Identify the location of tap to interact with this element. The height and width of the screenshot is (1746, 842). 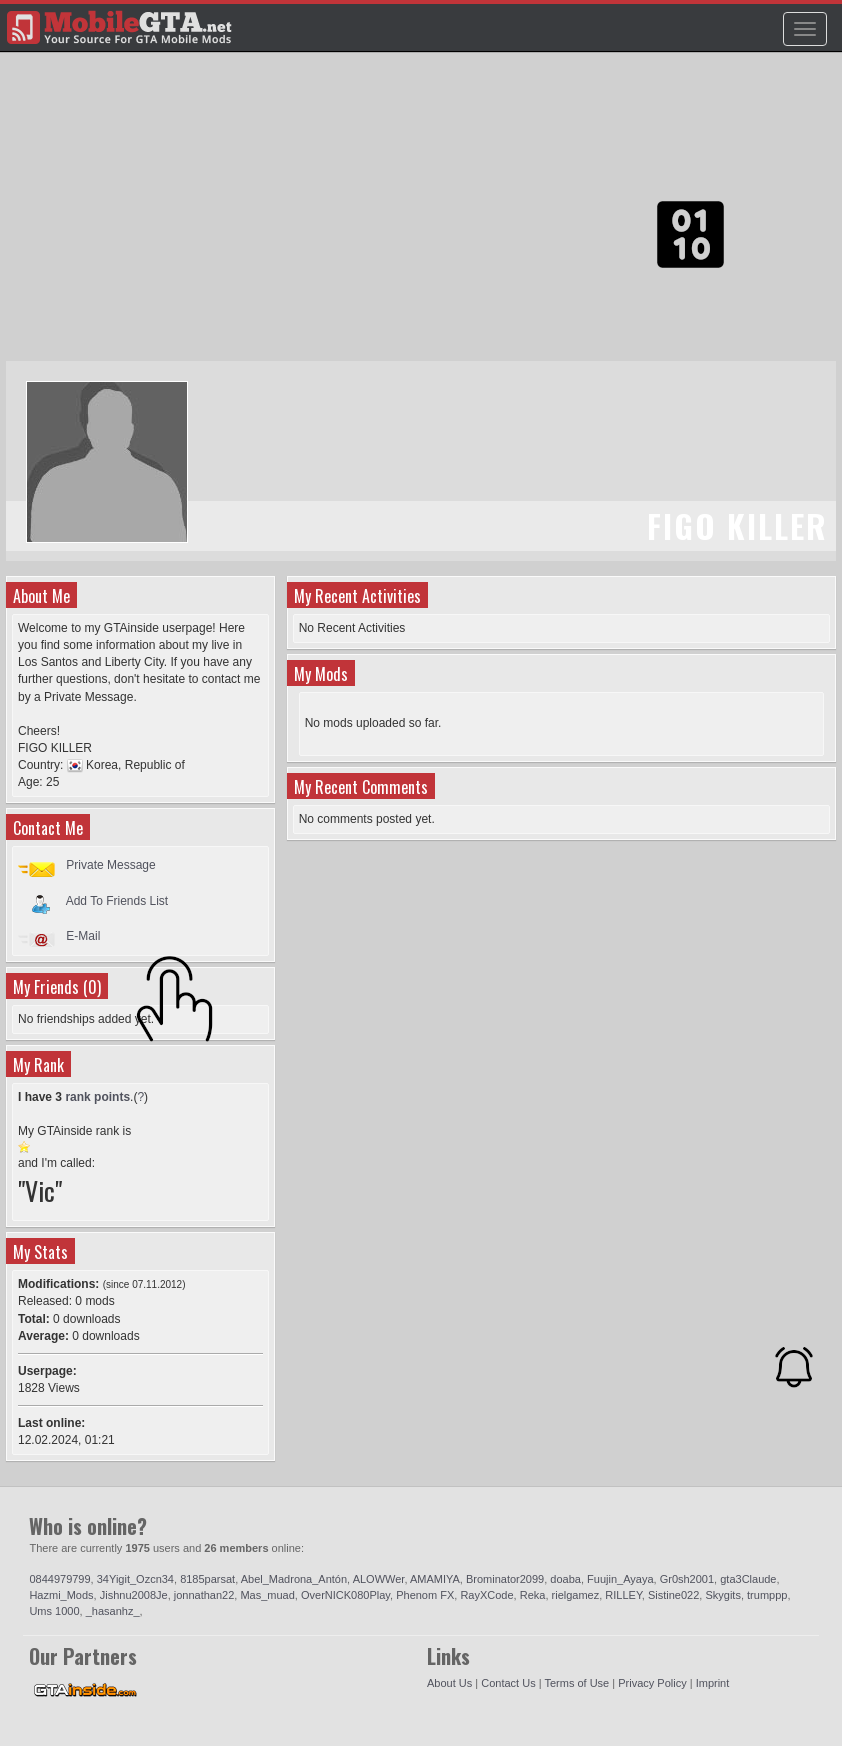
(174, 1000).